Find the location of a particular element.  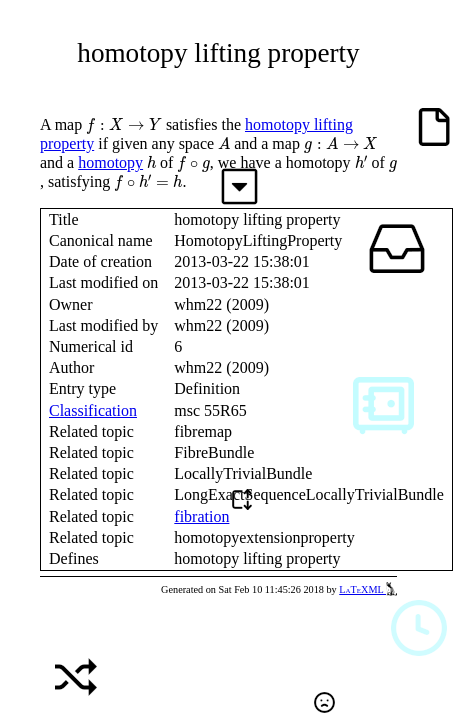

view or open a file is located at coordinates (433, 127).